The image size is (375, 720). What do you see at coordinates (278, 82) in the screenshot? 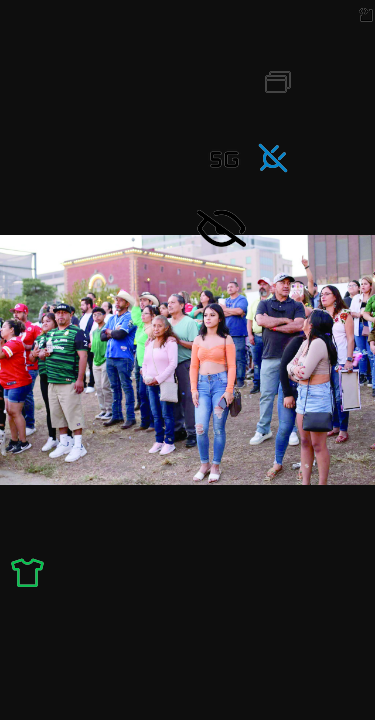
I see `view open browser windows` at bounding box center [278, 82].